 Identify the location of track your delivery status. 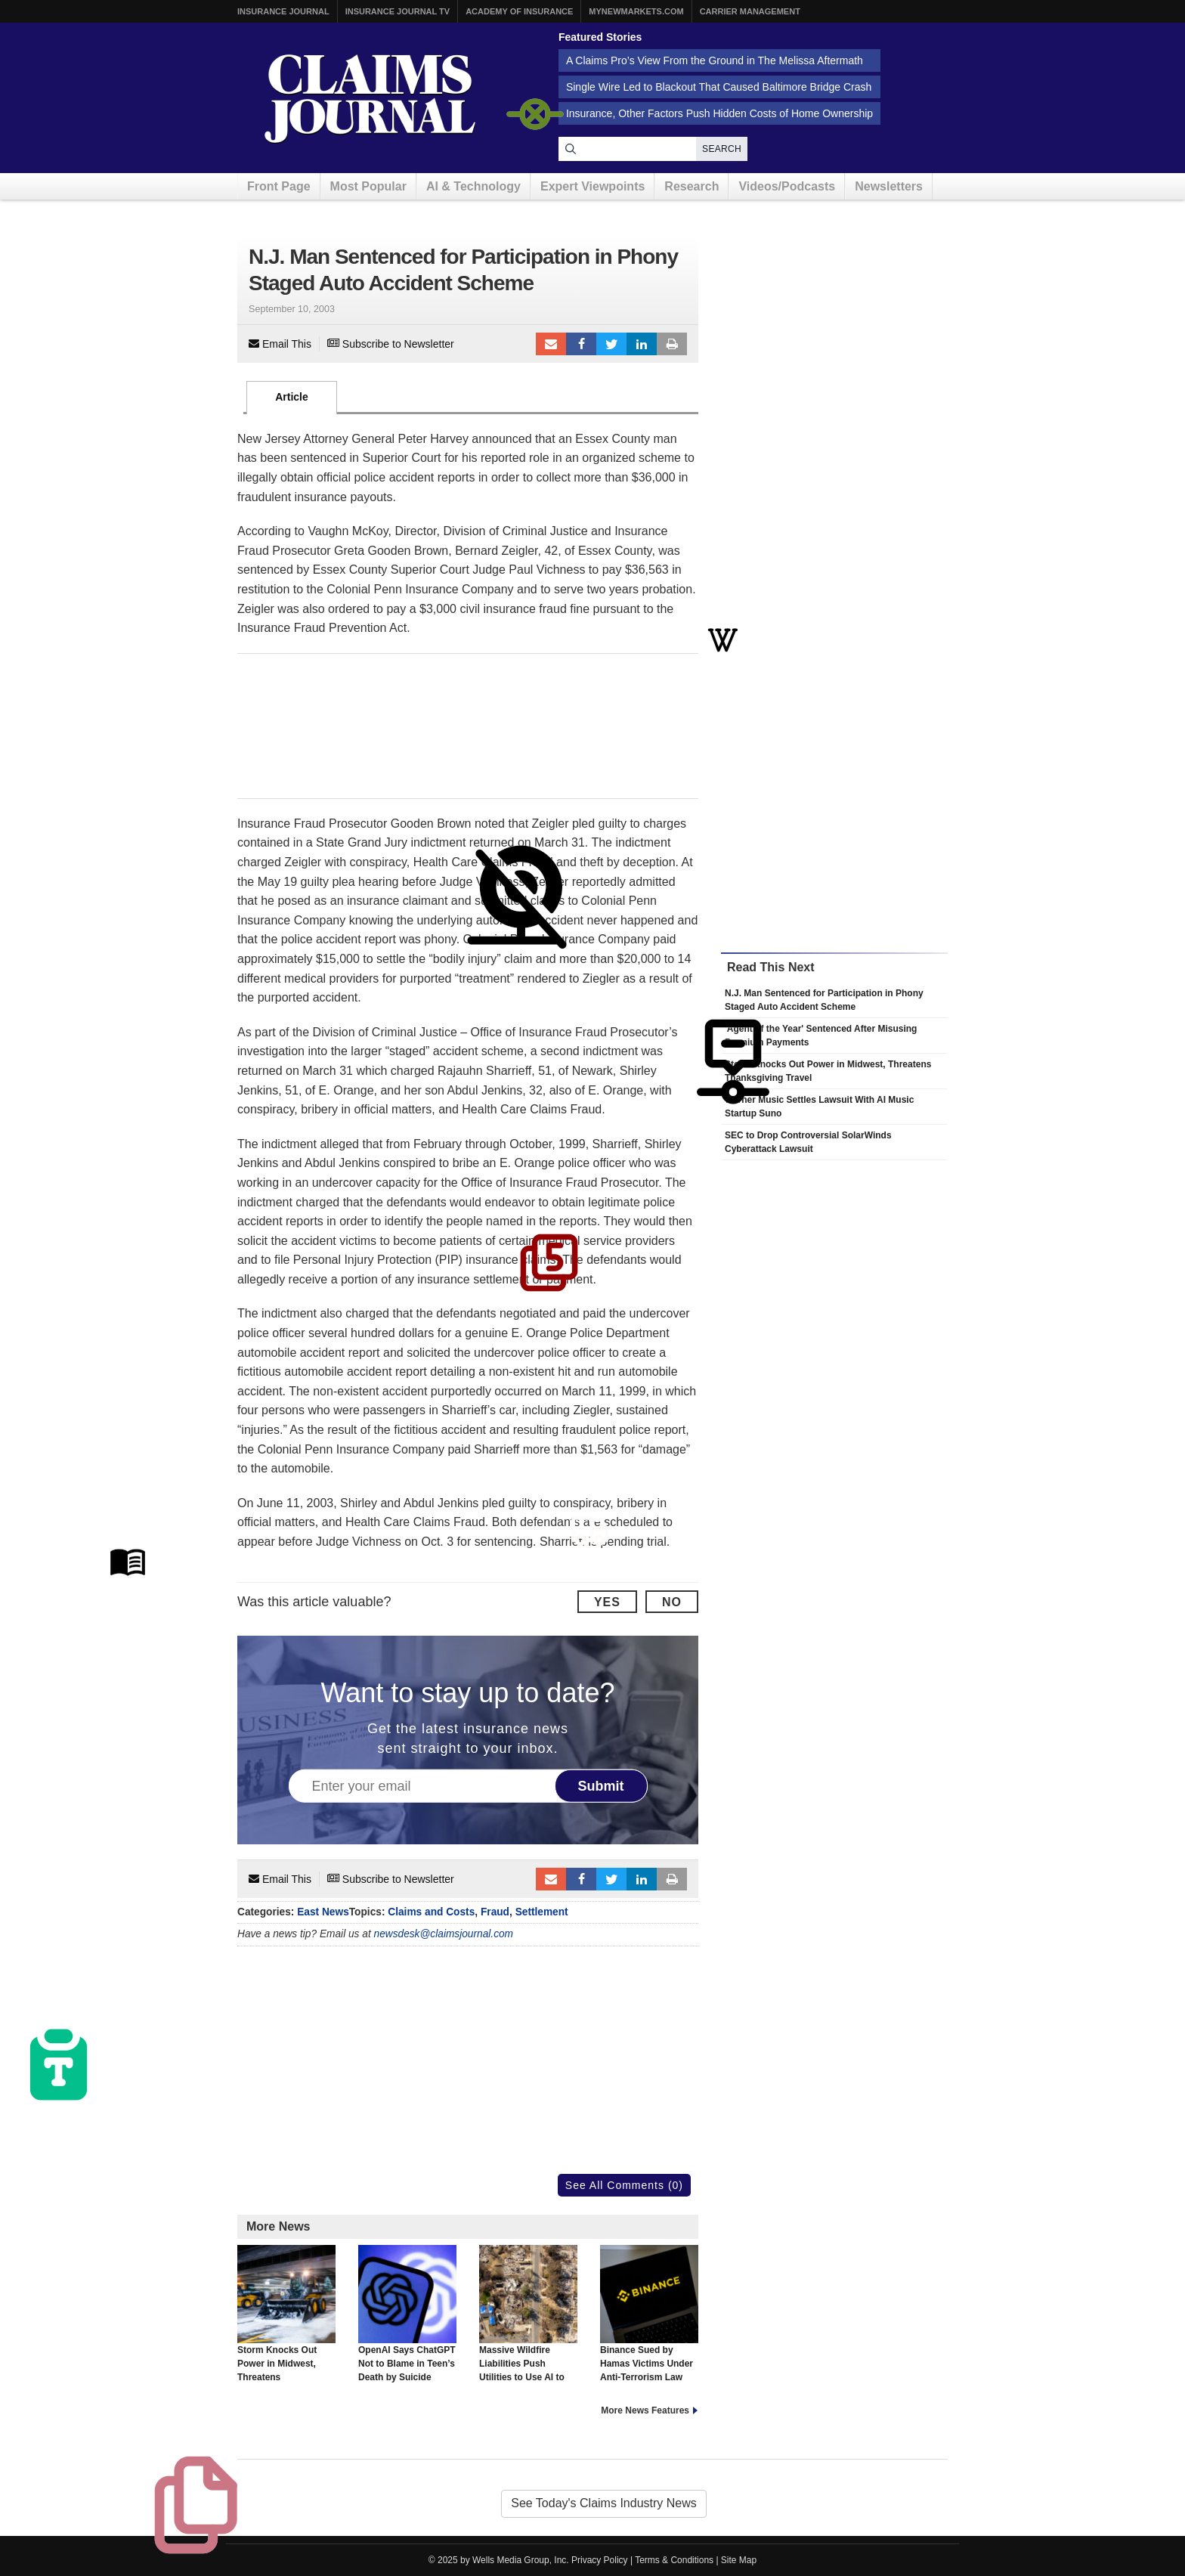
(589, 1531).